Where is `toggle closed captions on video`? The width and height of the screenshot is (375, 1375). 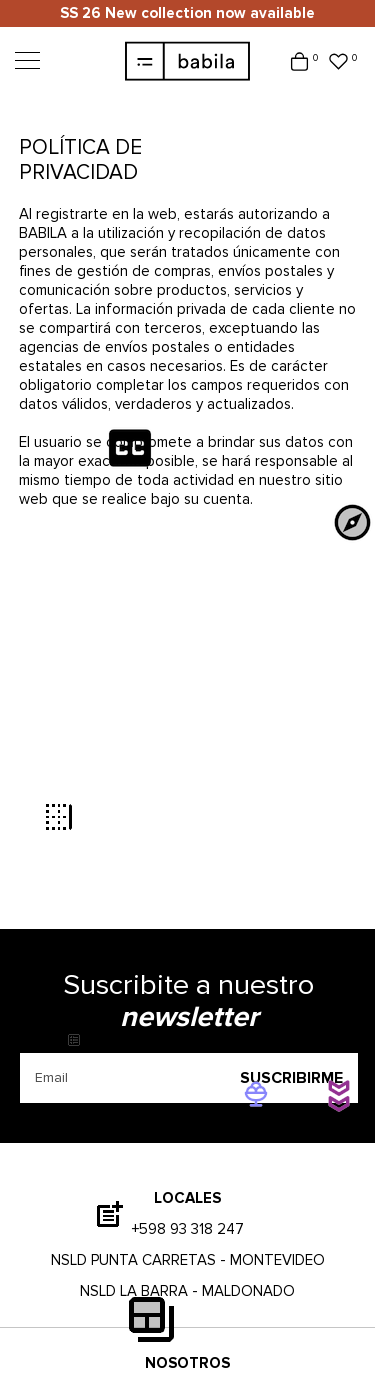 toggle closed captions on video is located at coordinates (130, 448).